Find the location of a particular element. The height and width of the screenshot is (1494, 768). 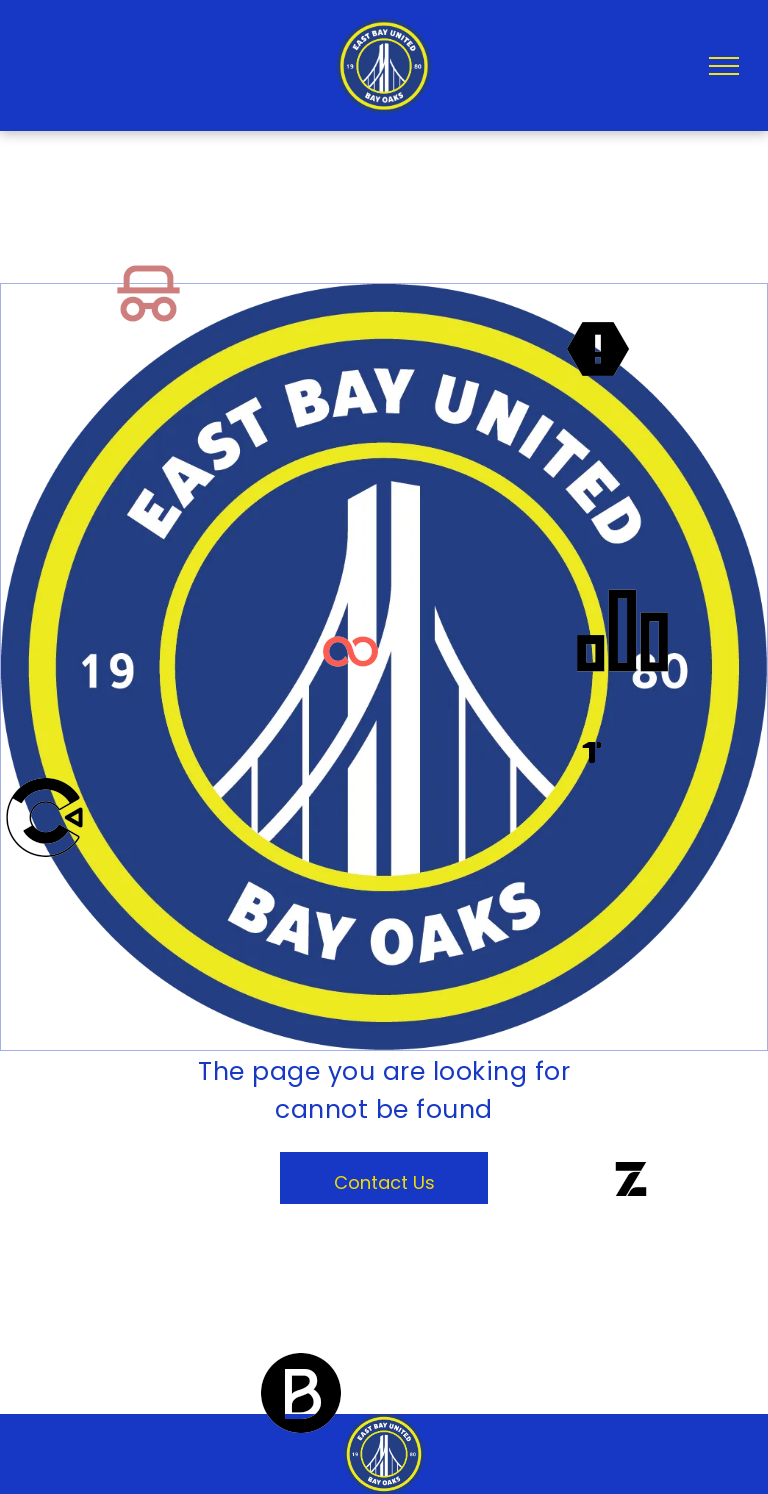

brevo email marketing platform logo is located at coordinates (301, 1393).